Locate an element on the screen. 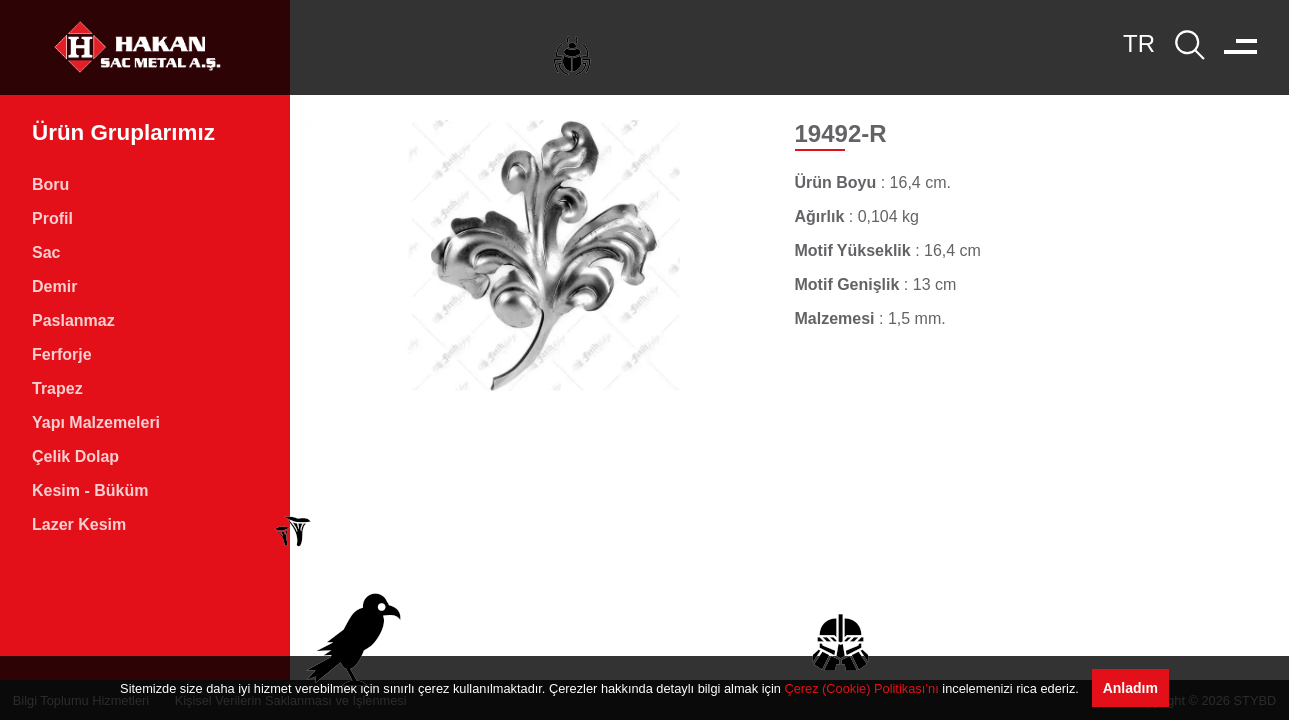 The image size is (1289, 720). chanterelle mushroom icon for a foraging or nature app is located at coordinates (292, 531).